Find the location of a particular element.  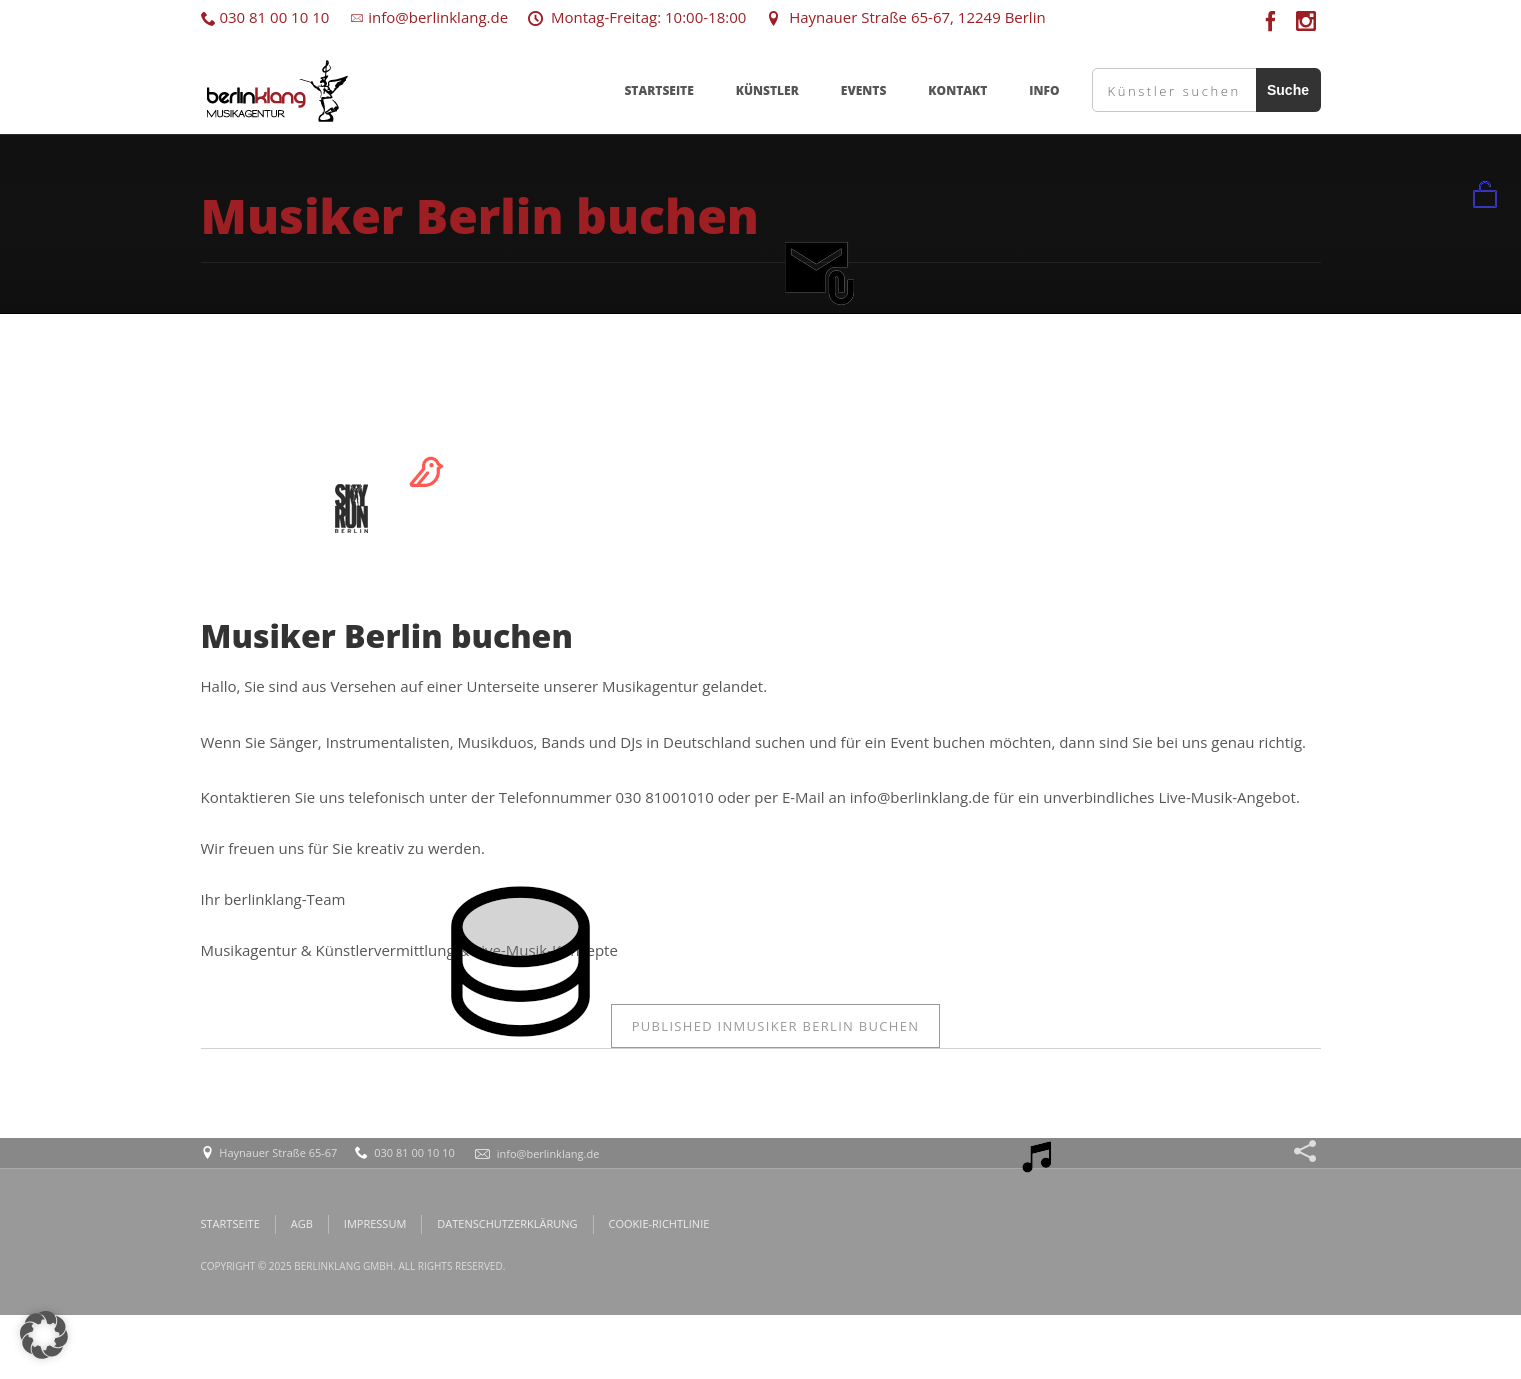

unlock this item or content is located at coordinates (1485, 196).